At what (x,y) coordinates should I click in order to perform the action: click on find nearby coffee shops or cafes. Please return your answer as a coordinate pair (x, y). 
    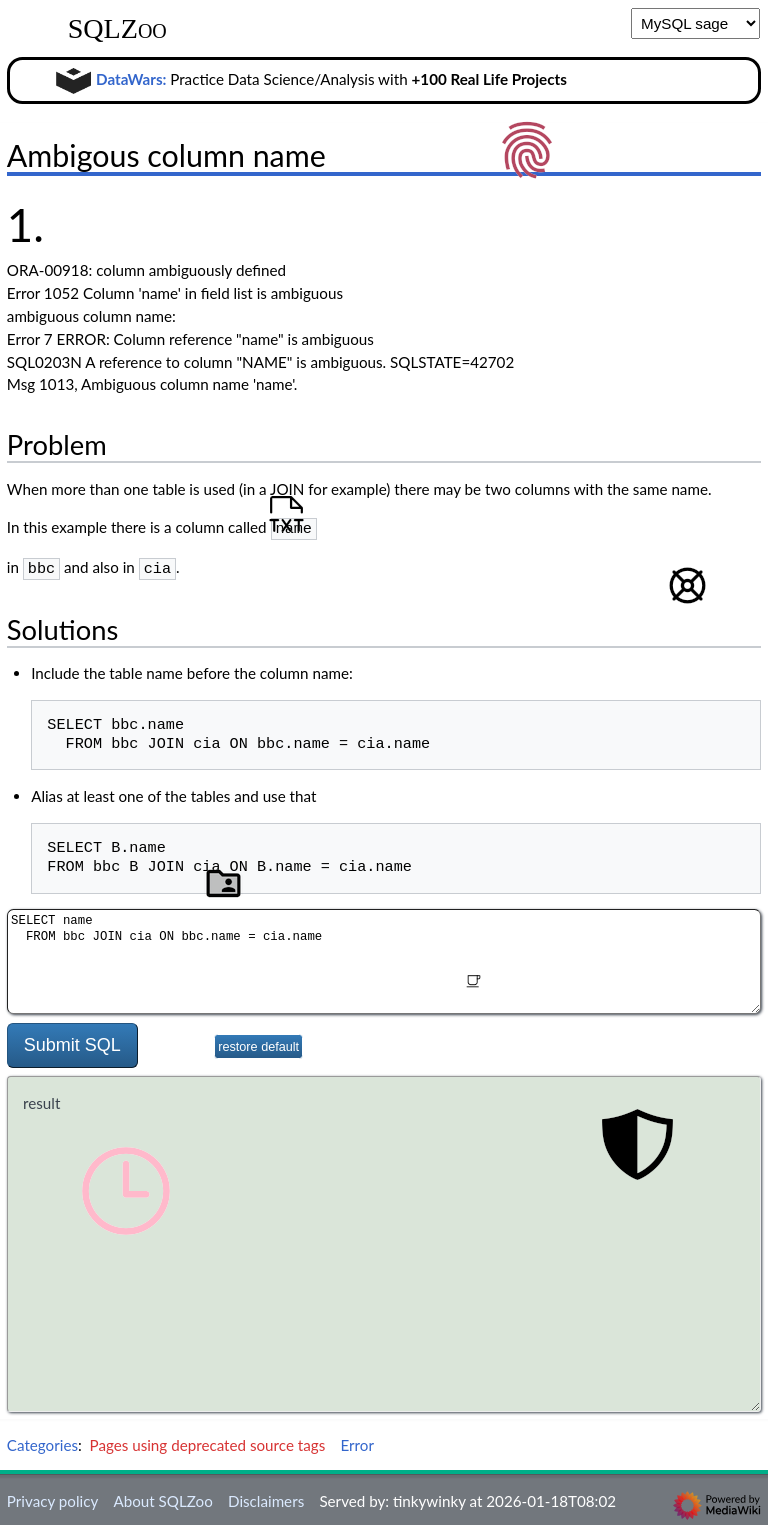
    Looking at the image, I should click on (473, 981).